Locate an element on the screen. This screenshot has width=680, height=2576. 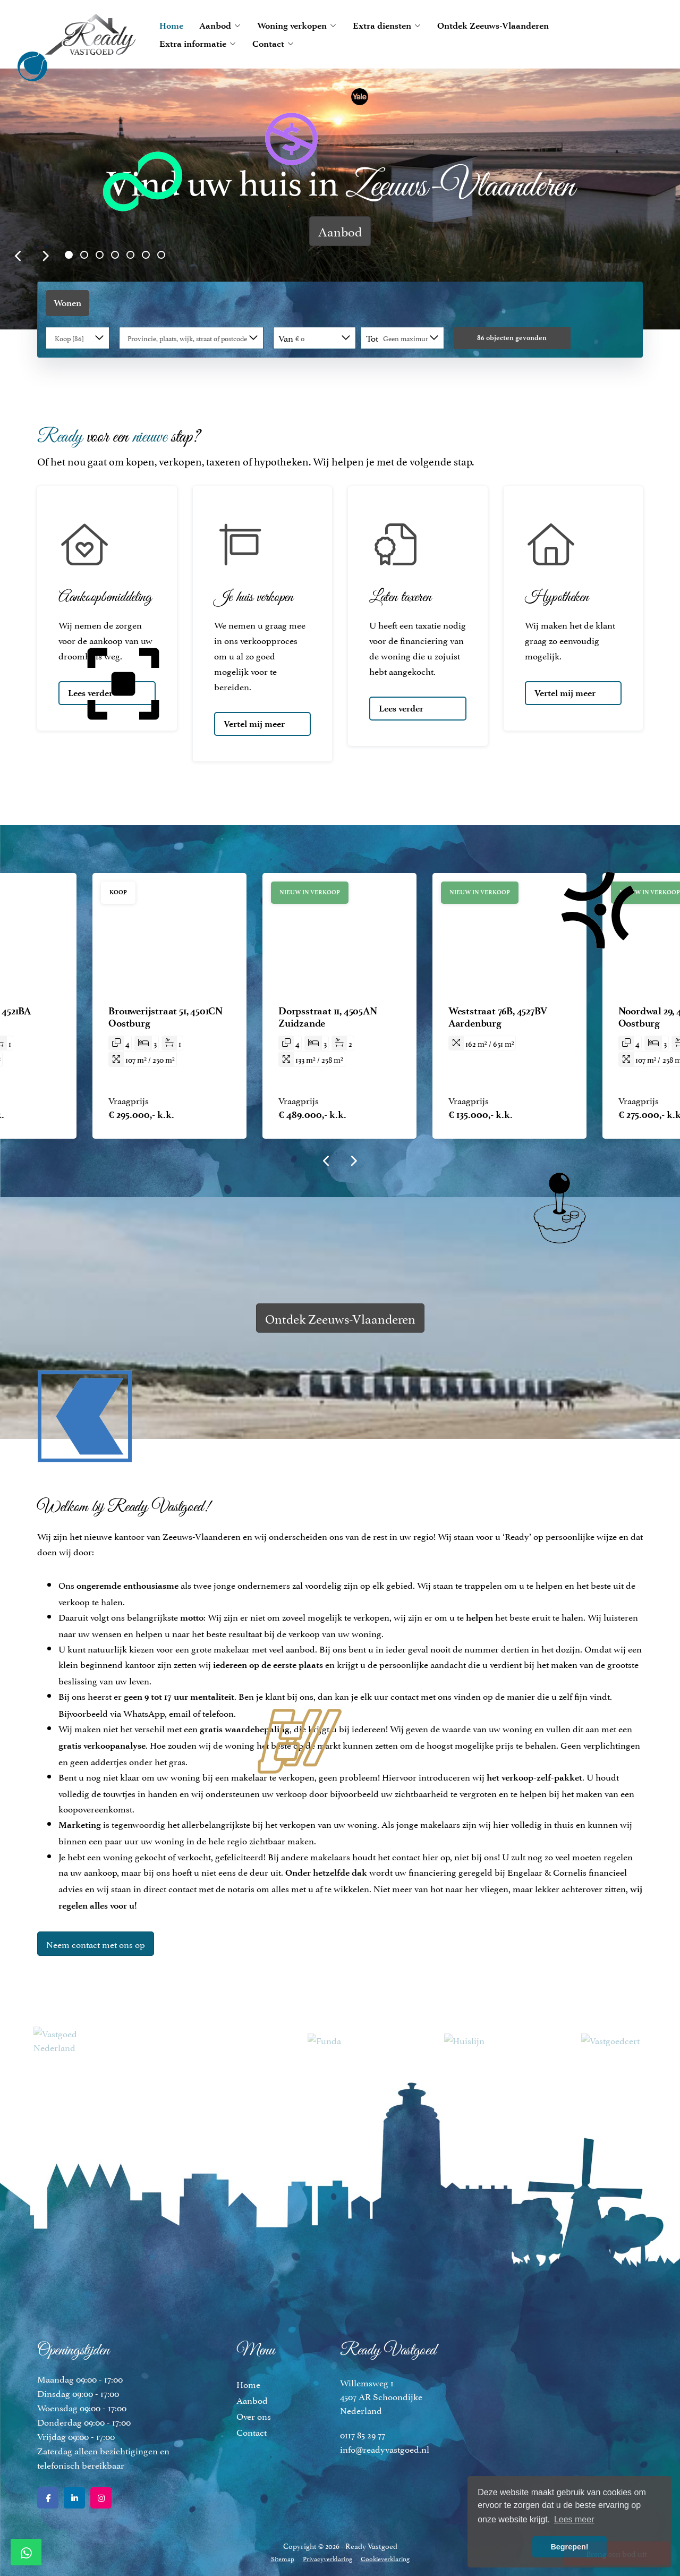
launch retropie emulation software is located at coordinates (559, 1208).